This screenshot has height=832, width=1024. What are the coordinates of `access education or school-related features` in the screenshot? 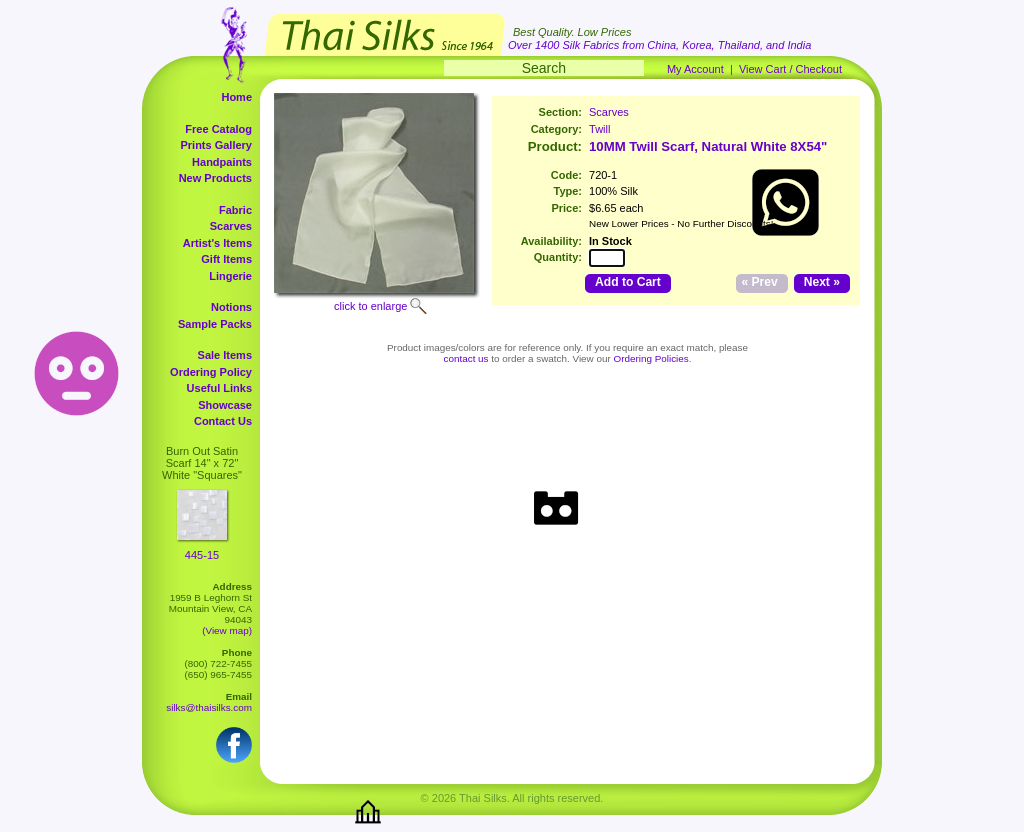 It's located at (368, 813).